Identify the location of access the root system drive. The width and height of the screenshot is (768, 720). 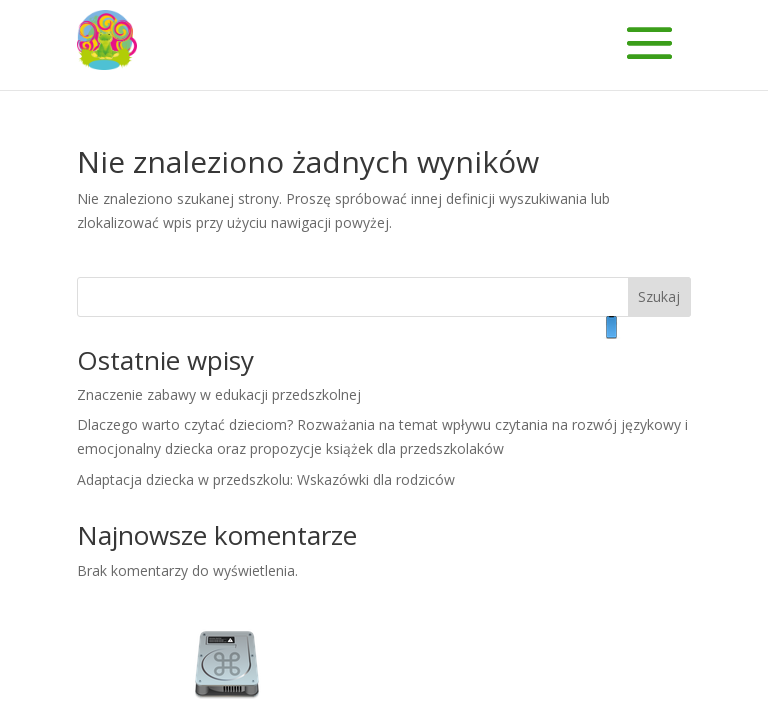
(227, 664).